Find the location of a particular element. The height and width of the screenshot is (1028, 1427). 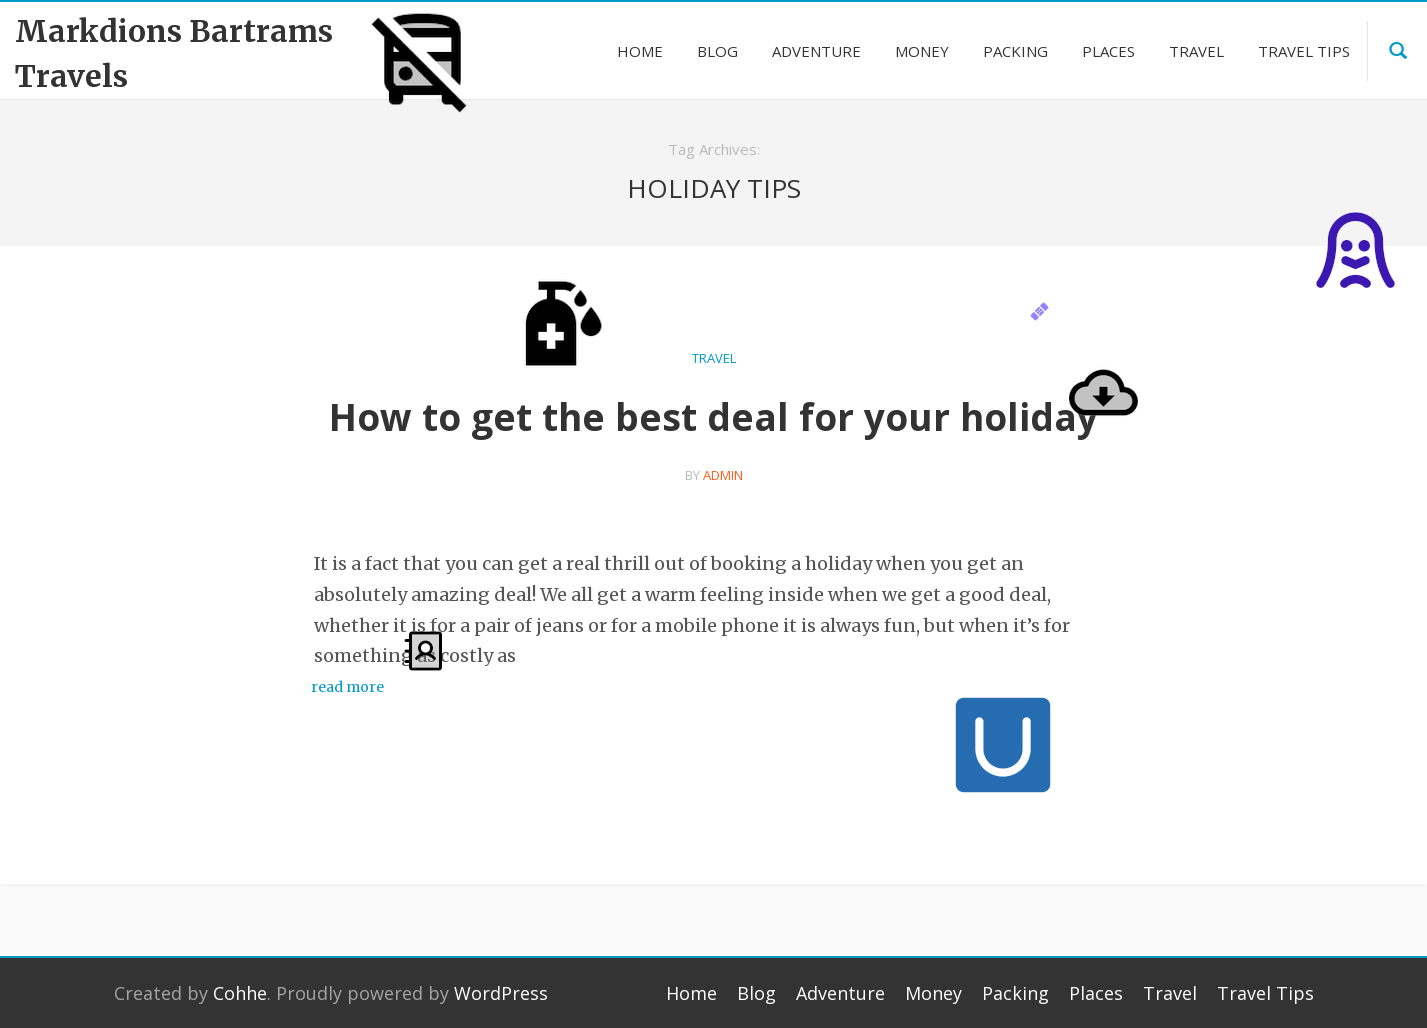

access hand sanitizer station location is located at coordinates (559, 323).